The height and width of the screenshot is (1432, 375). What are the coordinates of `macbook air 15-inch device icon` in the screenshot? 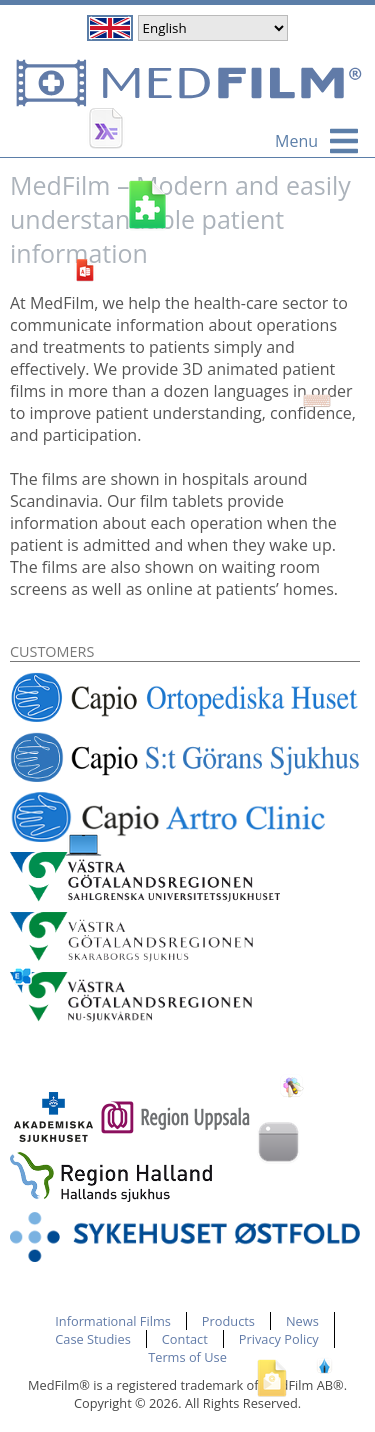 It's located at (83, 843).